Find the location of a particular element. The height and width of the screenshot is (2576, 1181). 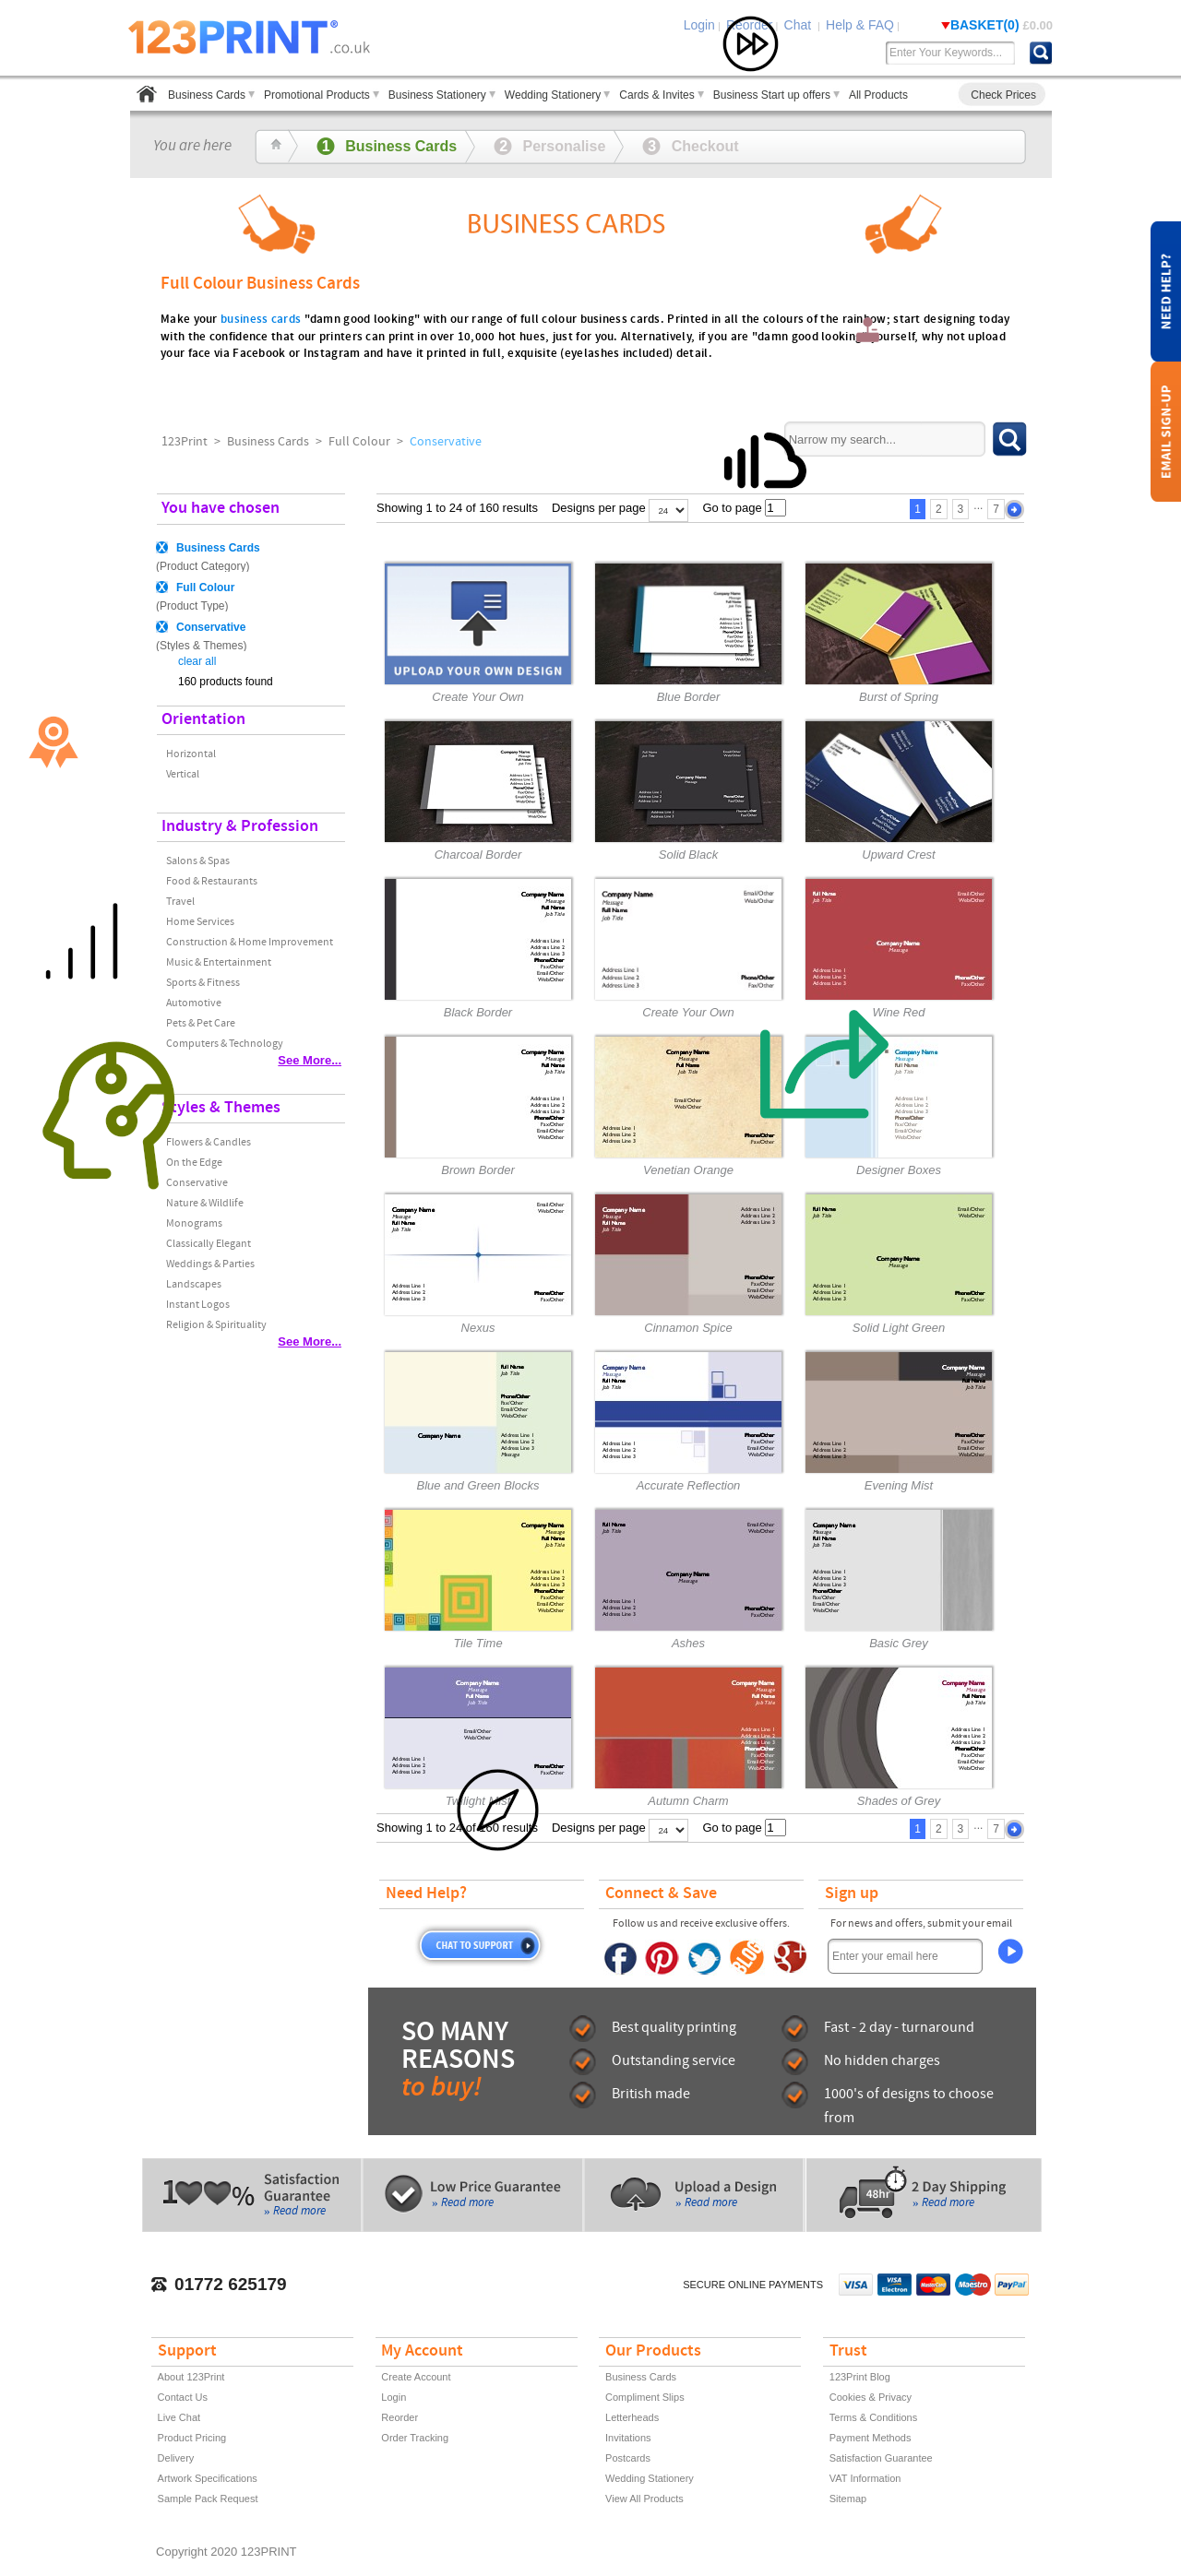

skip forward in media playback is located at coordinates (750, 43).